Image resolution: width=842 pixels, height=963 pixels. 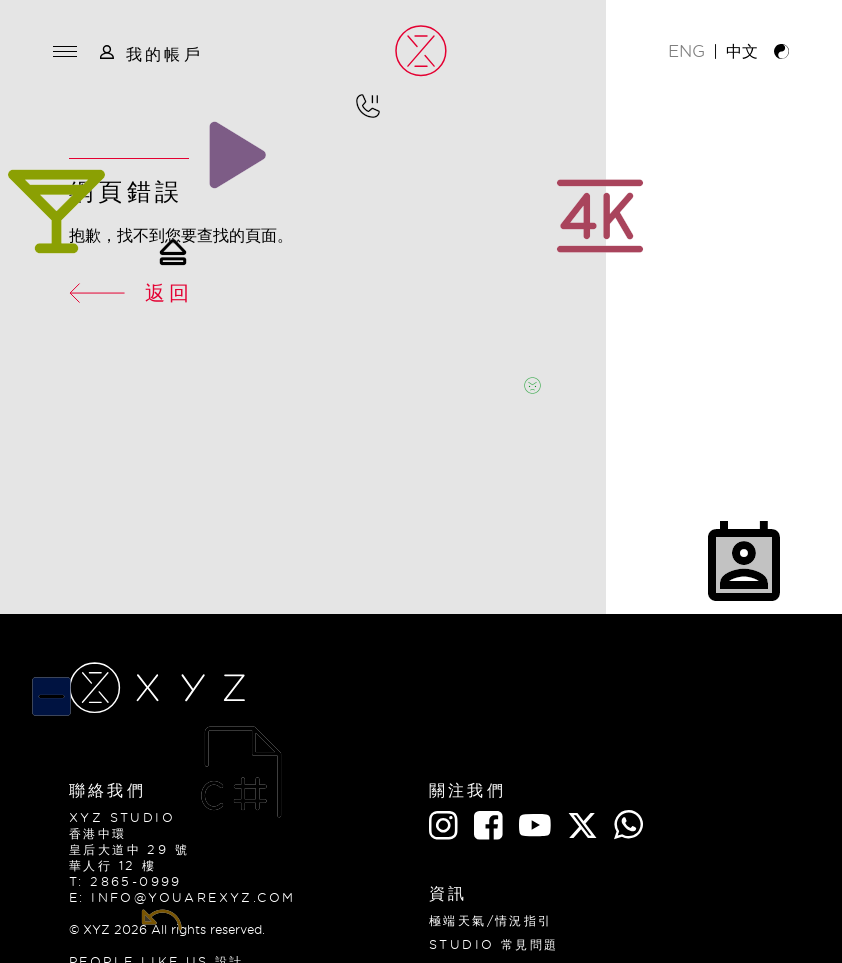 What do you see at coordinates (230, 155) in the screenshot?
I see `start or resume media playback` at bounding box center [230, 155].